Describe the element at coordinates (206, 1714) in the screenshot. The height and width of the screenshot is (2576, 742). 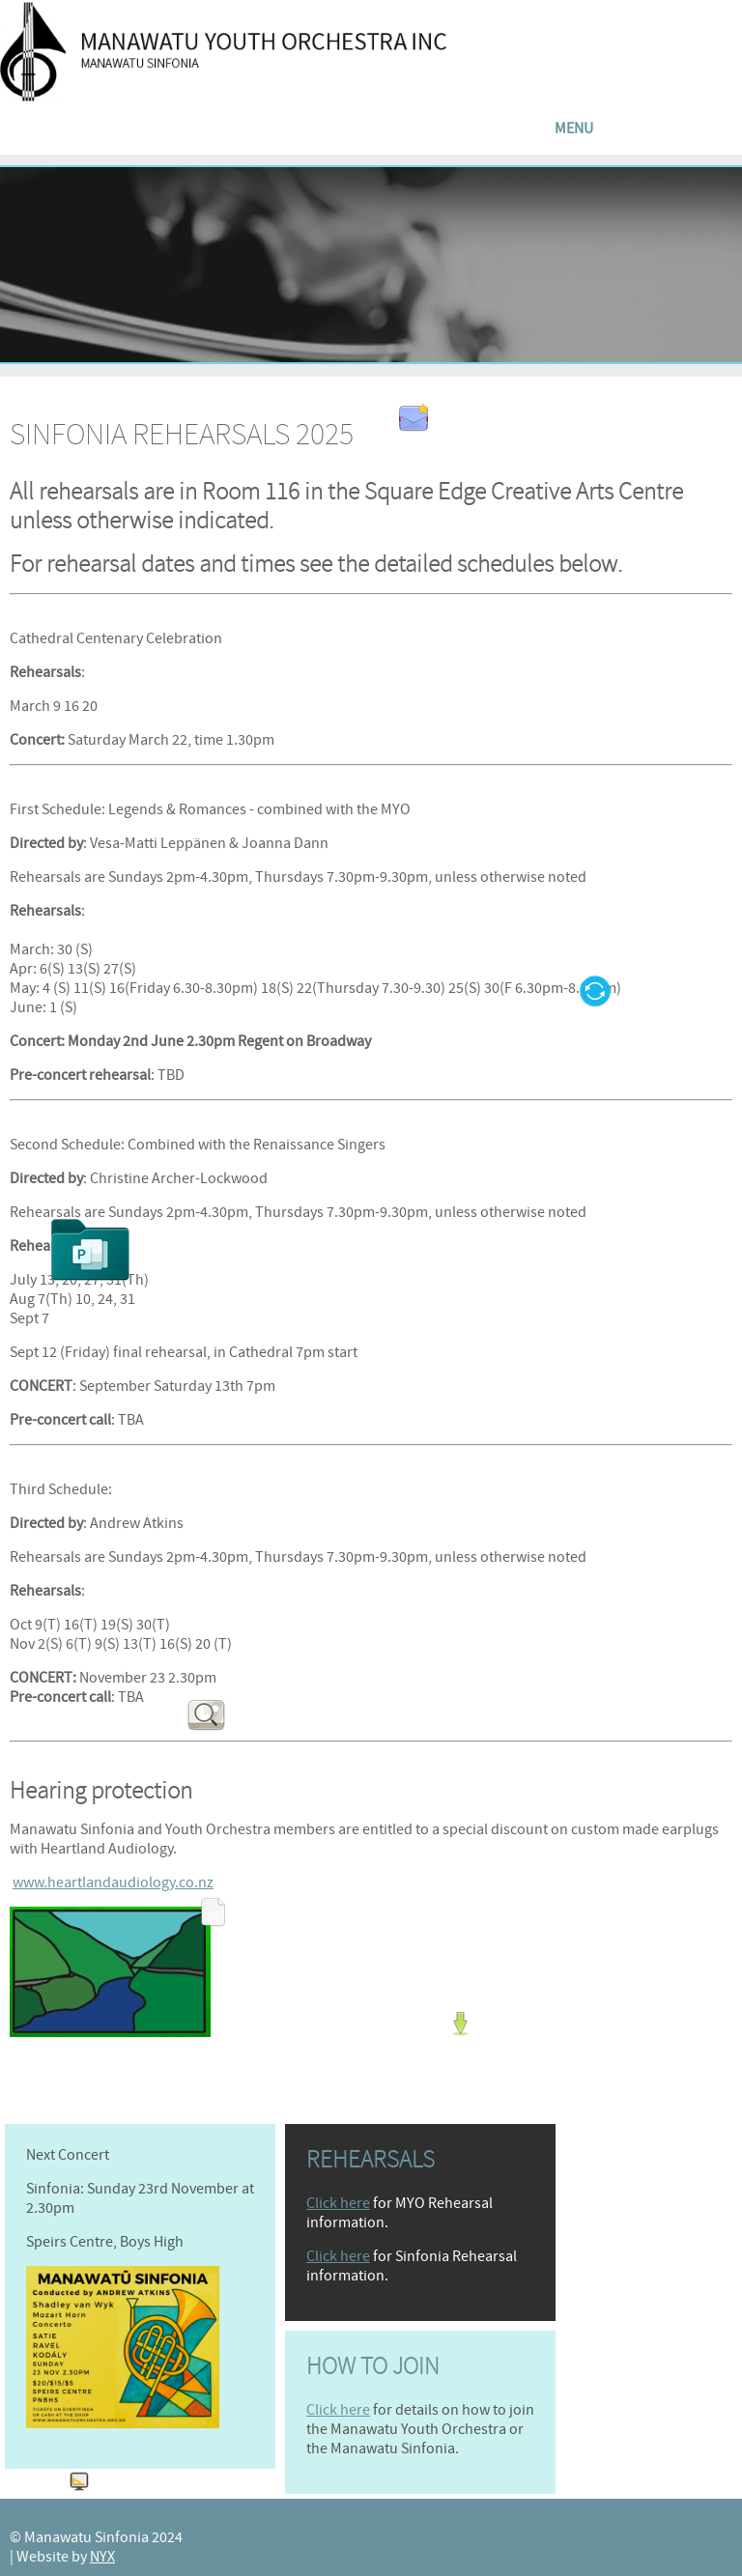
I see `open the image viewer application` at that location.